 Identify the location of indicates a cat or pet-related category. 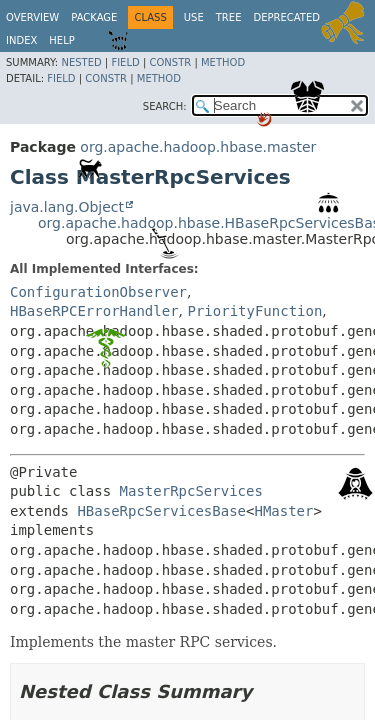
(90, 169).